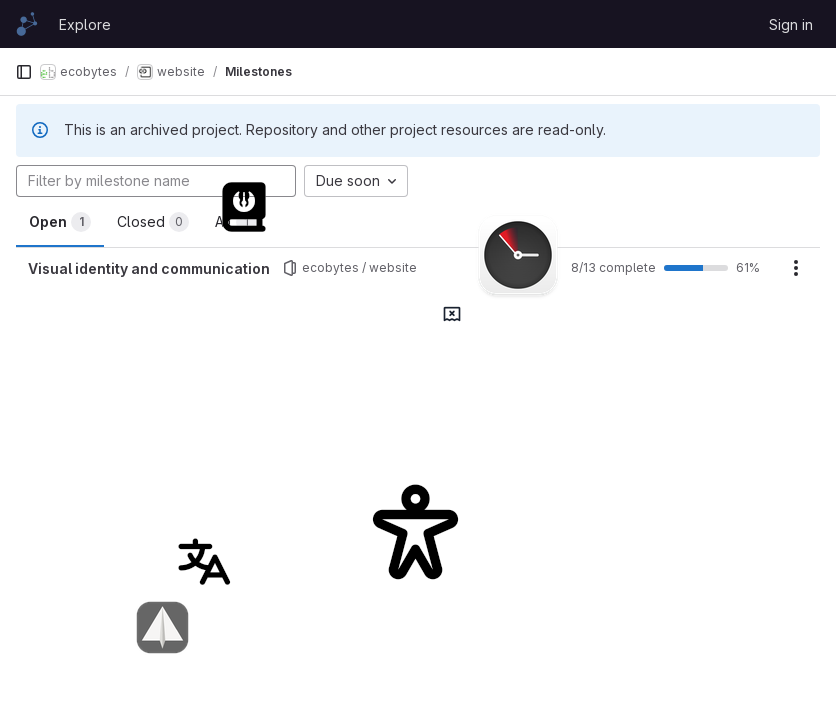 This screenshot has height=720, width=836. What do you see at coordinates (244, 207) in the screenshot?
I see `access the jedi archive or journal` at bounding box center [244, 207].